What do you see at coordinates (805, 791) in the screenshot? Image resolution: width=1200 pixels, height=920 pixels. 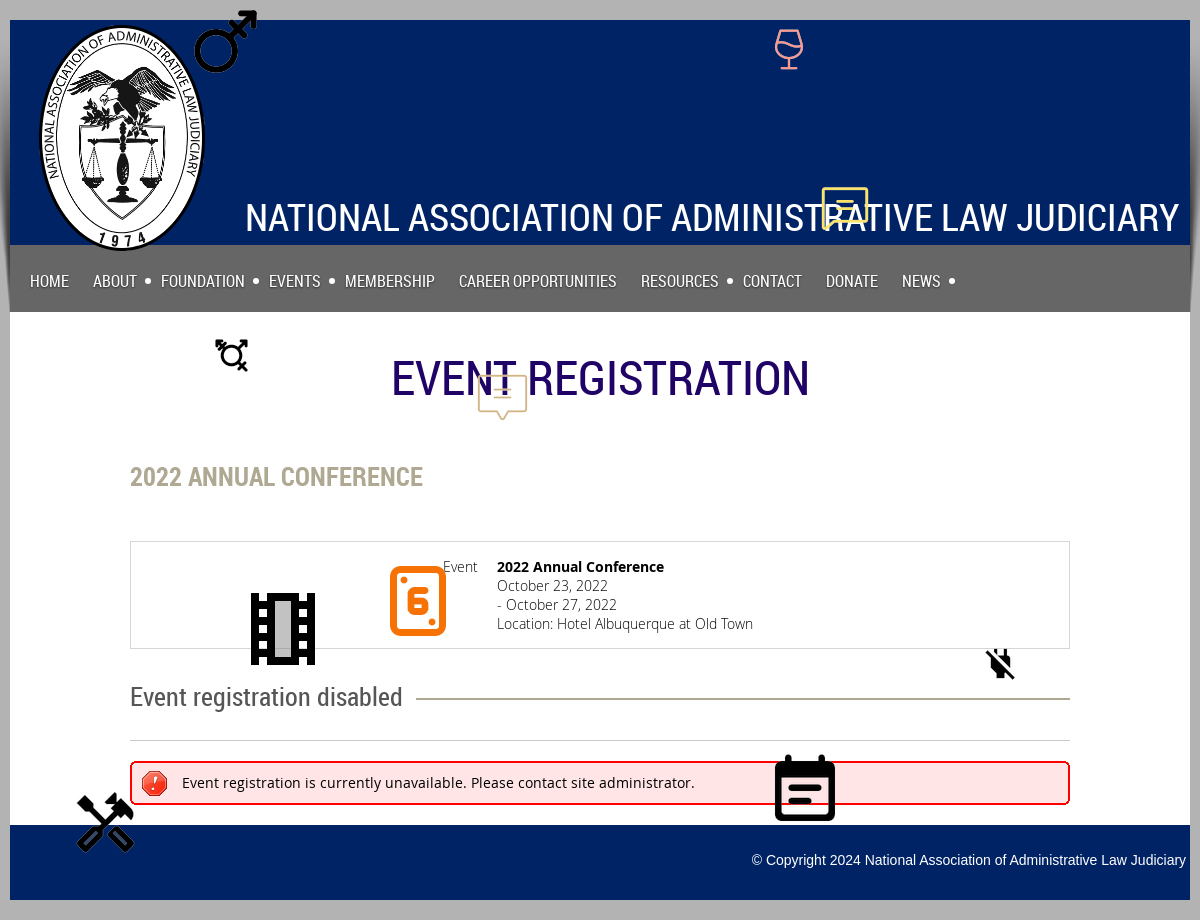 I see `view event details or notes` at bounding box center [805, 791].